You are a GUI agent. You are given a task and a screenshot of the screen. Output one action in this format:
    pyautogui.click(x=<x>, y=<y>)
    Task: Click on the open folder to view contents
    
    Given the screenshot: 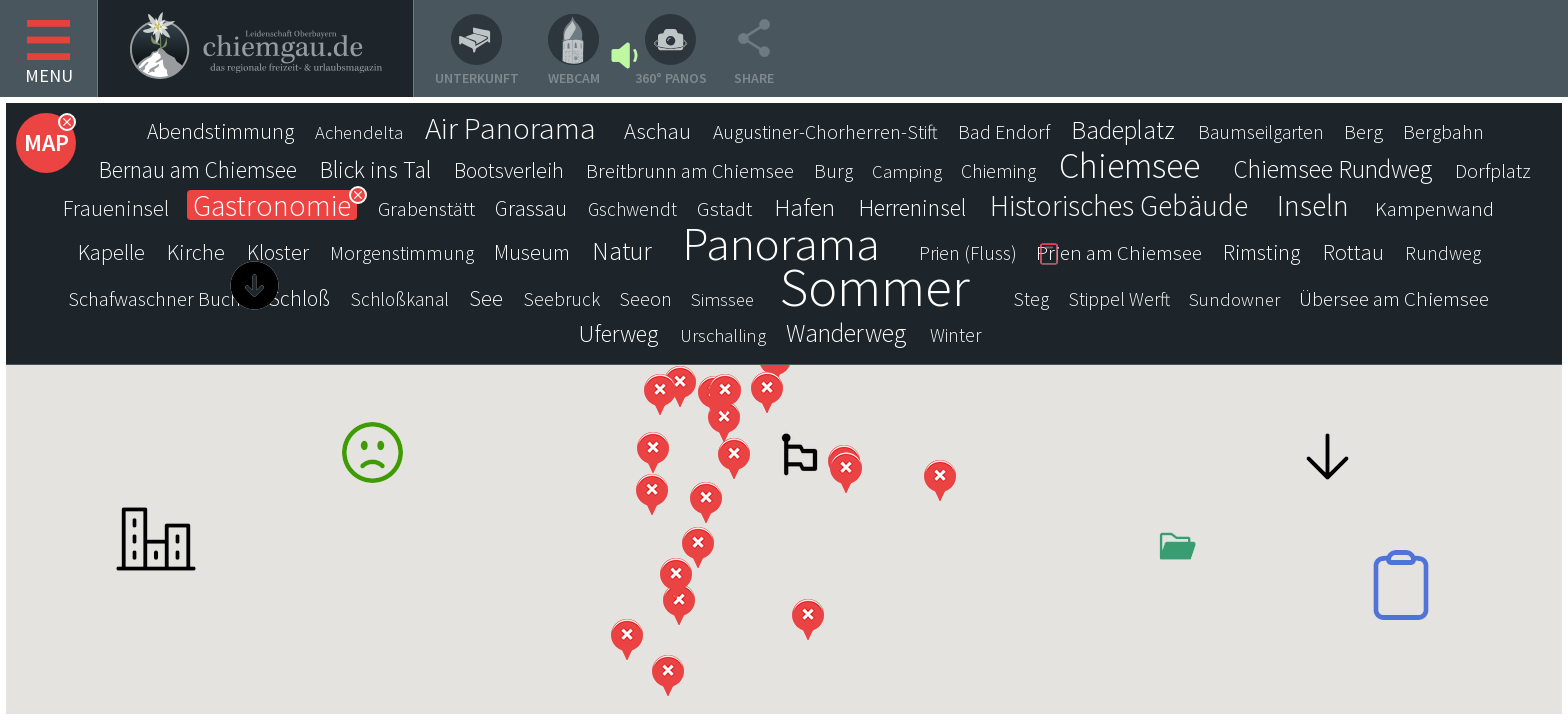 What is the action you would take?
    pyautogui.click(x=1176, y=545)
    